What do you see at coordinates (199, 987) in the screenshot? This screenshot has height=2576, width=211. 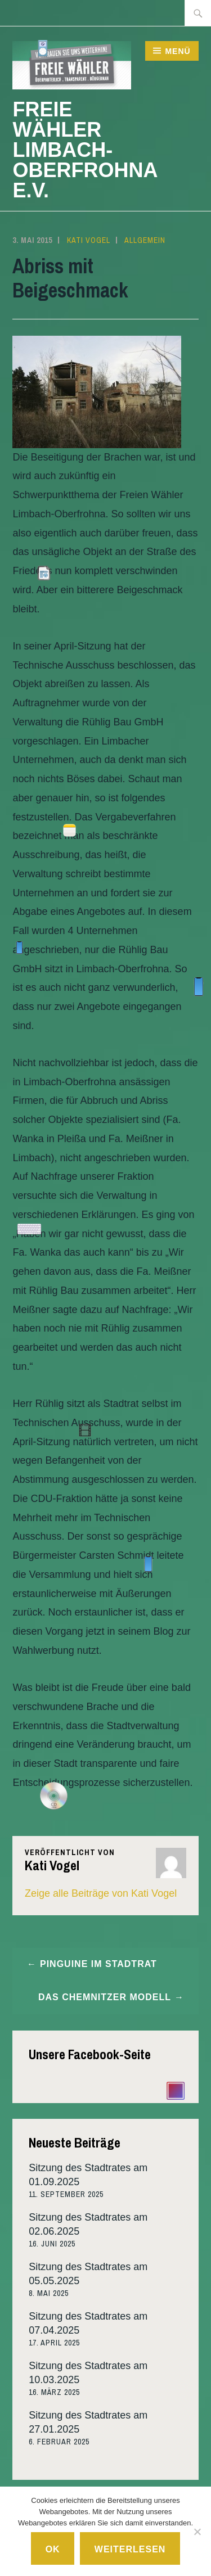 I see `view connected iPhone device` at bounding box center [199, 987].